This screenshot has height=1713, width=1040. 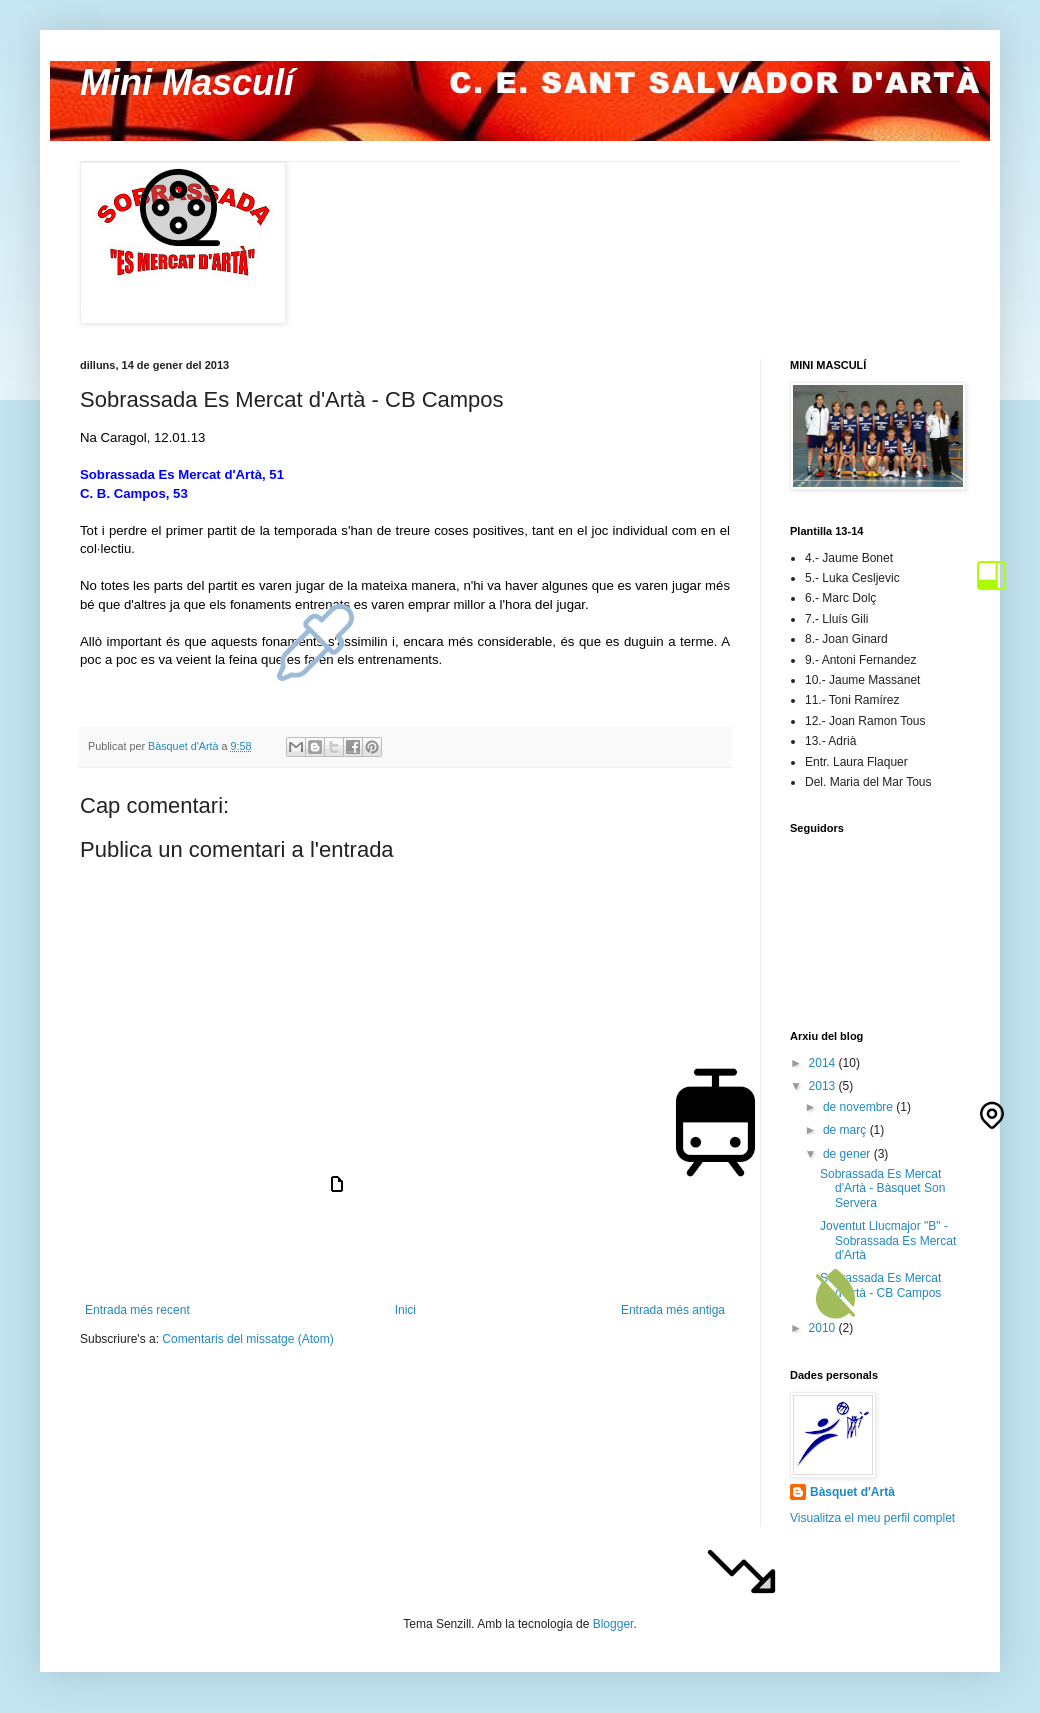 What do you see at coordinates (991, 575) in the screenshot?
I see `toggle left sidebar panel` at bounding box center [991, 575].